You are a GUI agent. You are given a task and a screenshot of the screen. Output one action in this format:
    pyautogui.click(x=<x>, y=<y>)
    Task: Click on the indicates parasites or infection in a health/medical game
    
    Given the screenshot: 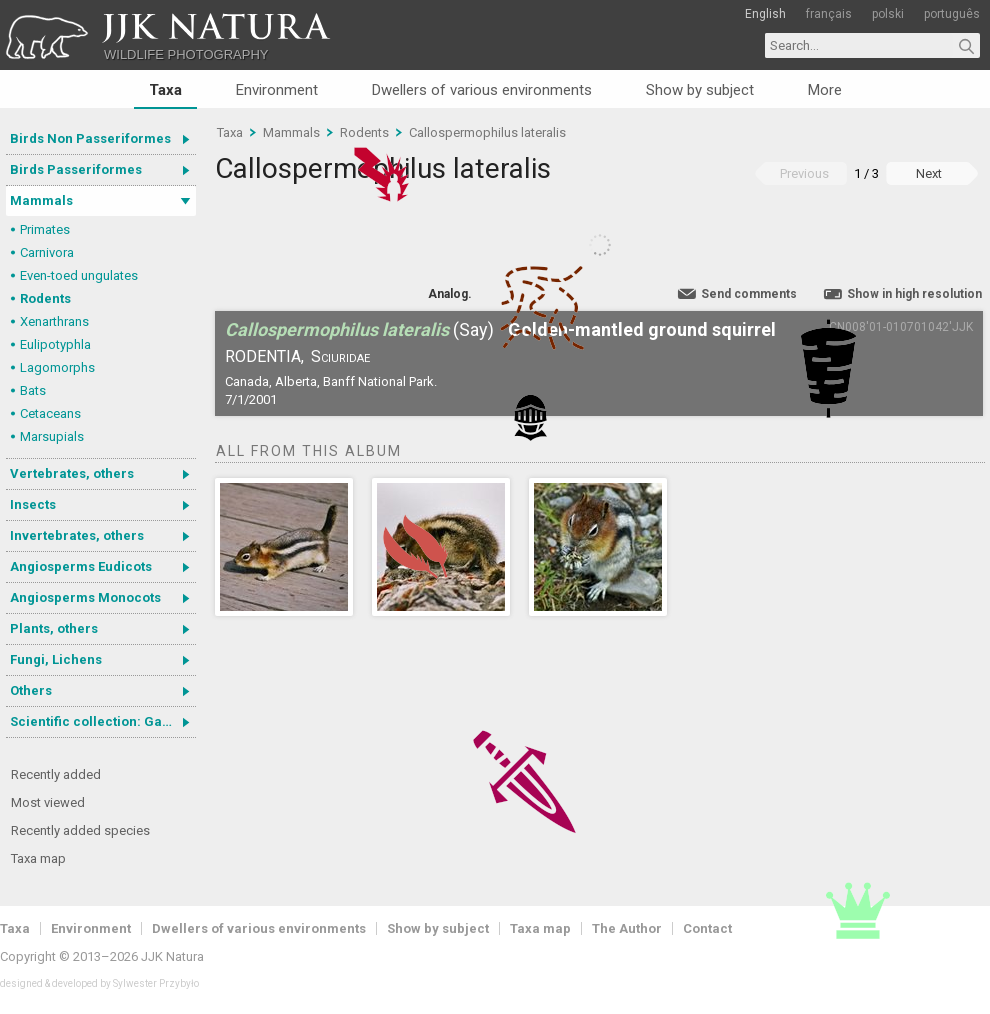 What is the action you would take?
    pyautogui.click(x=542, y=308)
    